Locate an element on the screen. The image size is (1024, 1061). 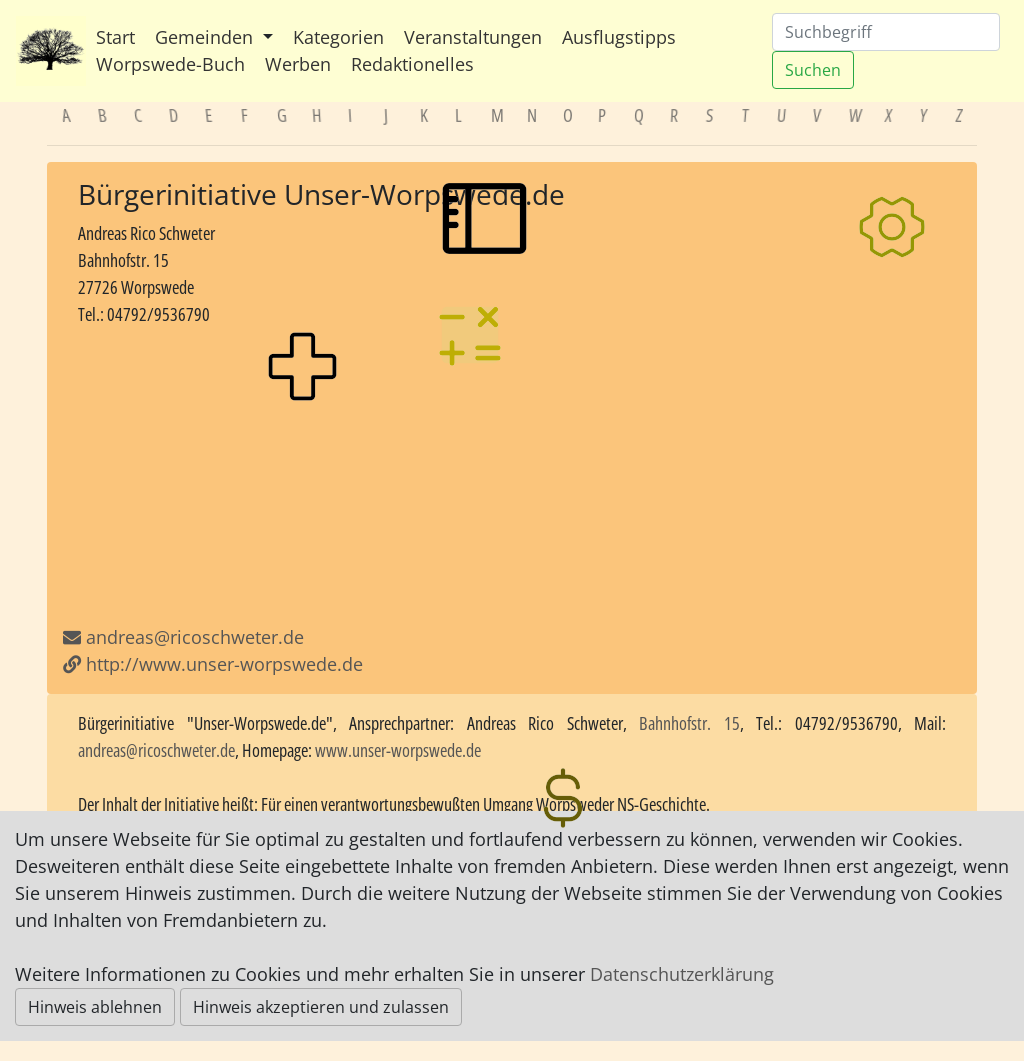
access settings or preferences is located at coordinates (892, 227).